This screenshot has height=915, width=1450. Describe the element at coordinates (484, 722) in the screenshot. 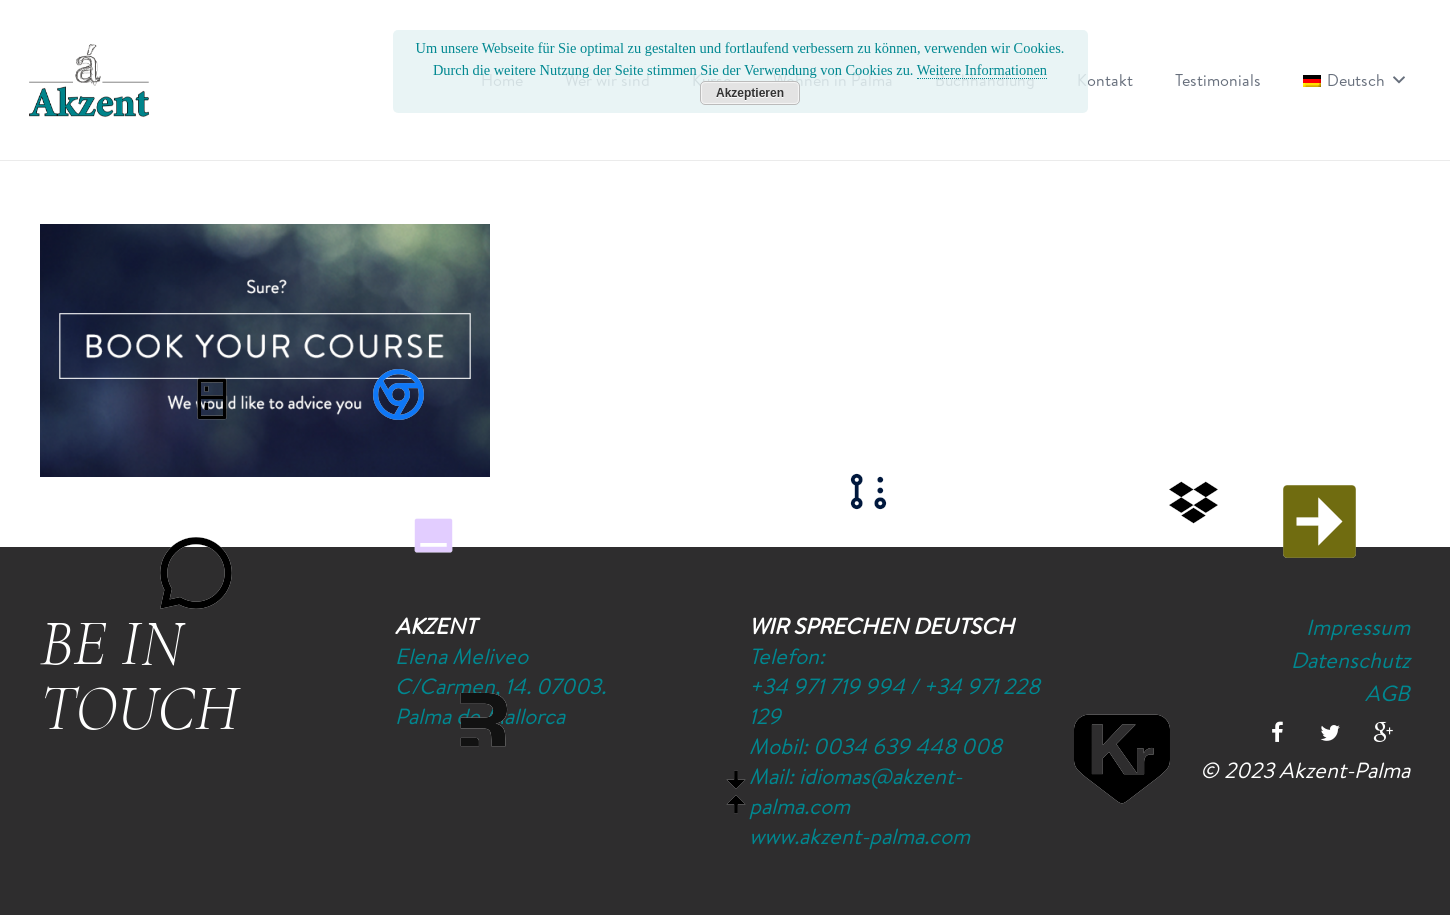

I see `remix run framework logo` at that location.